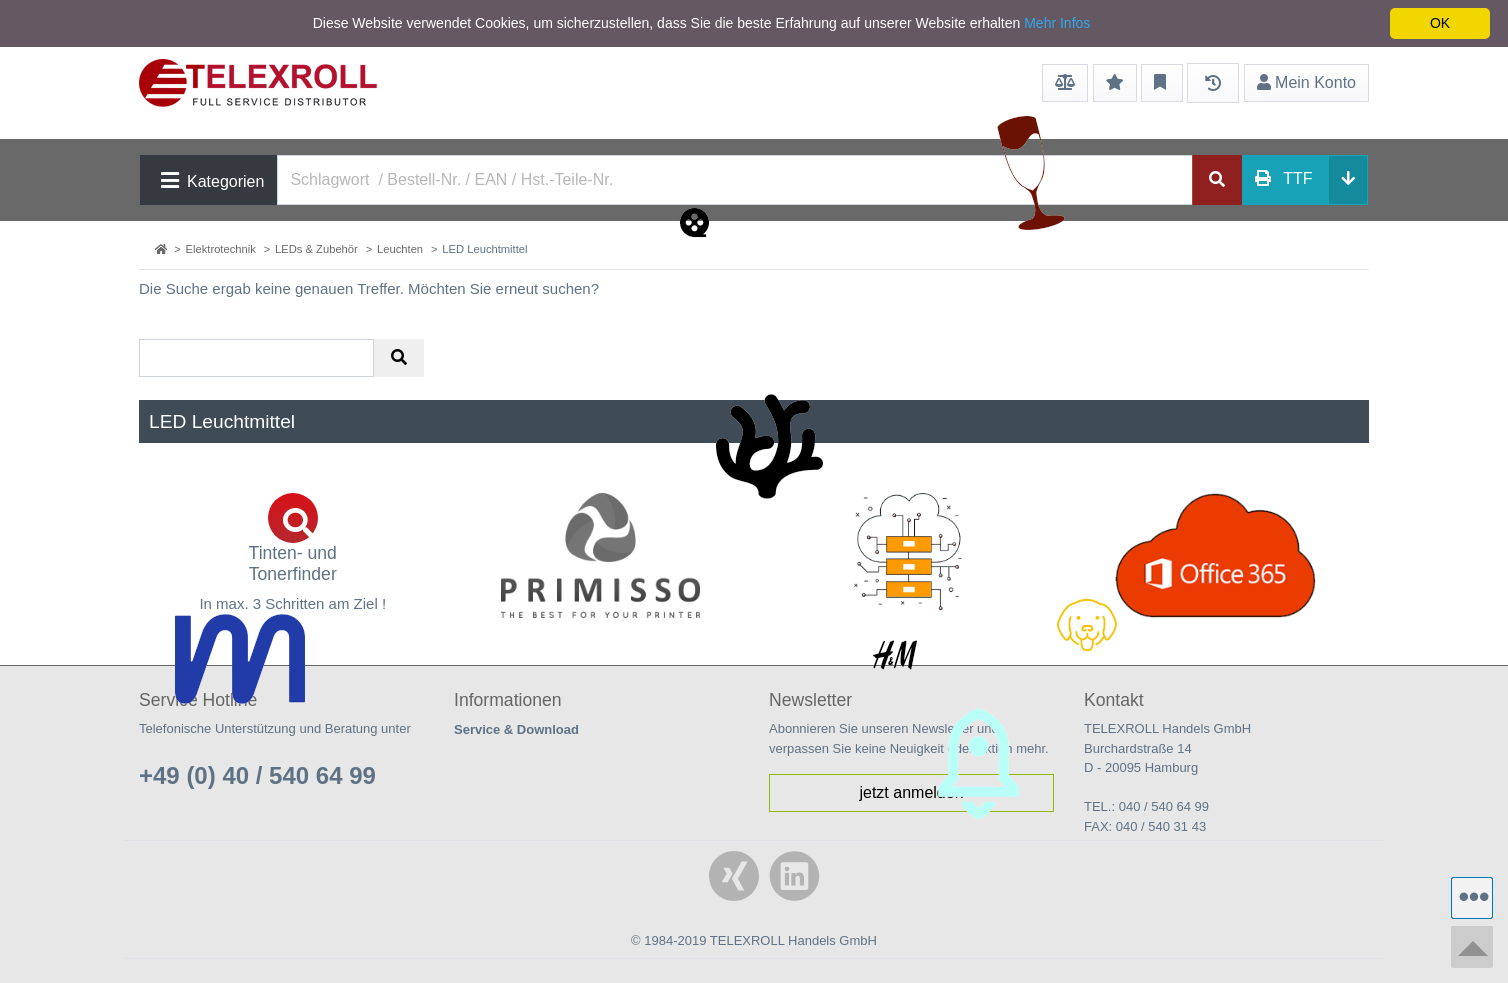  What do you see at coordinates (895, 655) in the screenshot?
I see `open the H&M shopping app` at bounding box center [895, 655].